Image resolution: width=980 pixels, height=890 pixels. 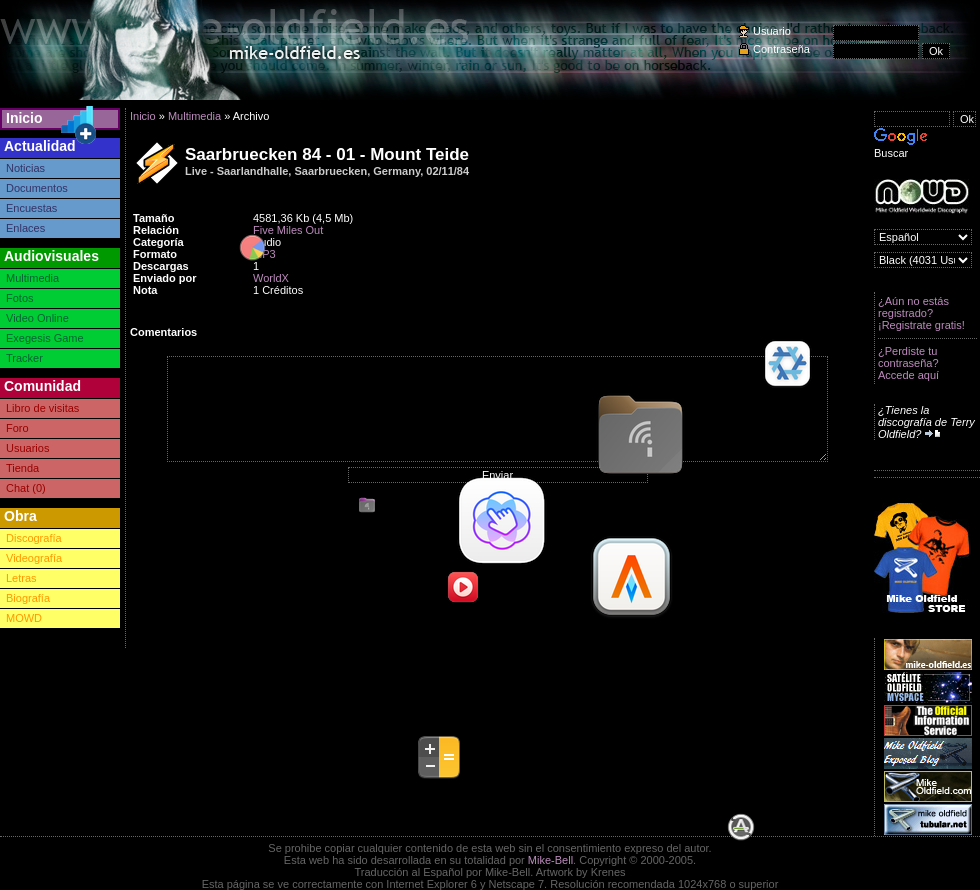 I want to click on open insync cloud sync folder, so click(x=640, y=434).